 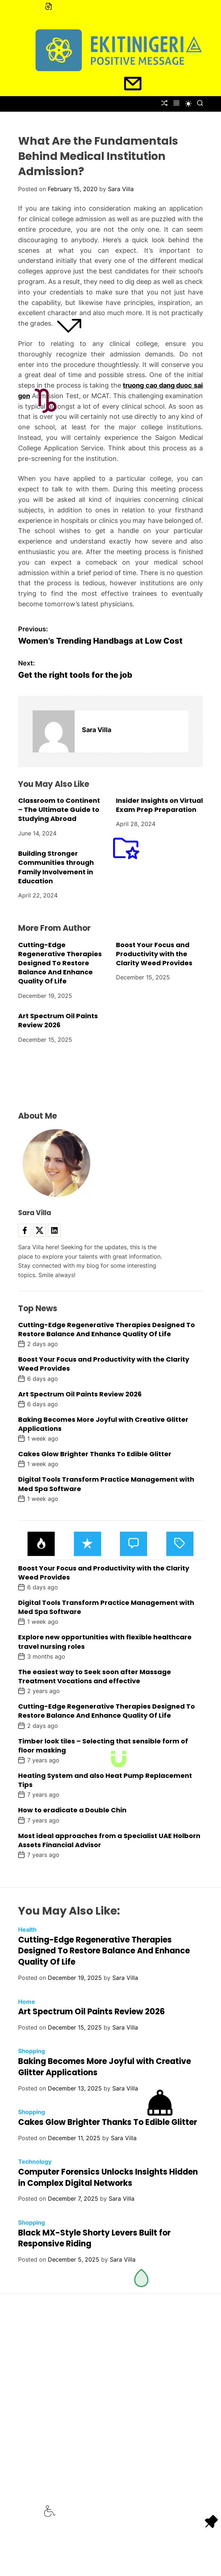 I want to click on indicates wheelchair accessible facilities, so click(x=49, y=2511).